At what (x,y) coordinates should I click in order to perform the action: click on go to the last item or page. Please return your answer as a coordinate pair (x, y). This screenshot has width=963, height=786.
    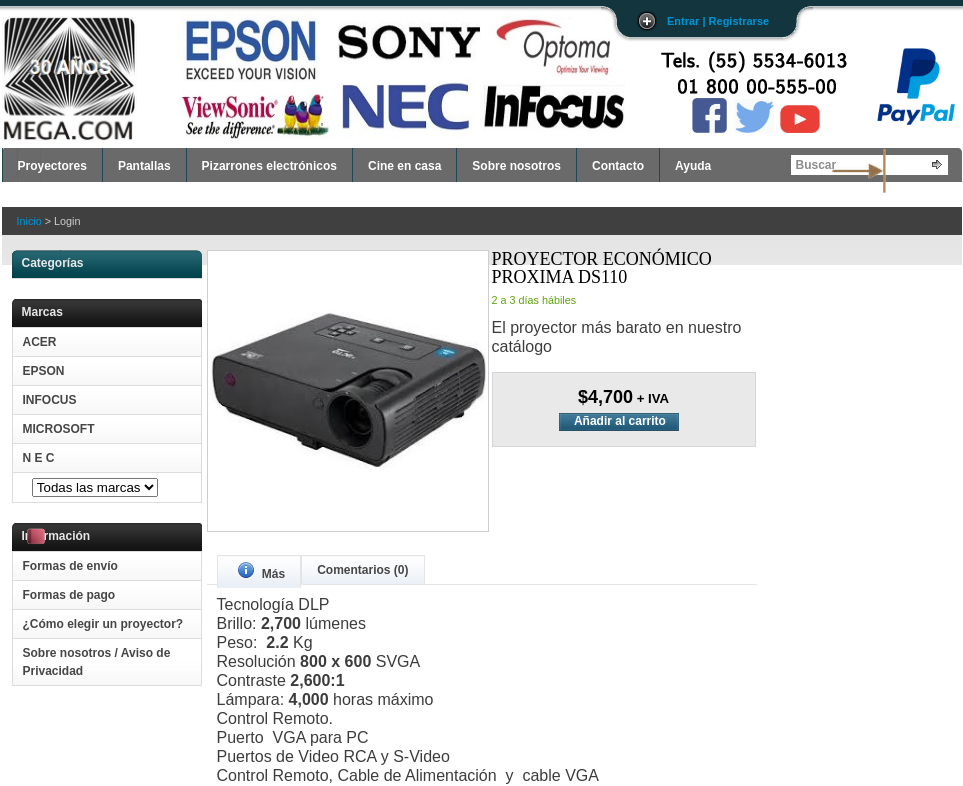
    Looking at the image, I should click on (859, 171).